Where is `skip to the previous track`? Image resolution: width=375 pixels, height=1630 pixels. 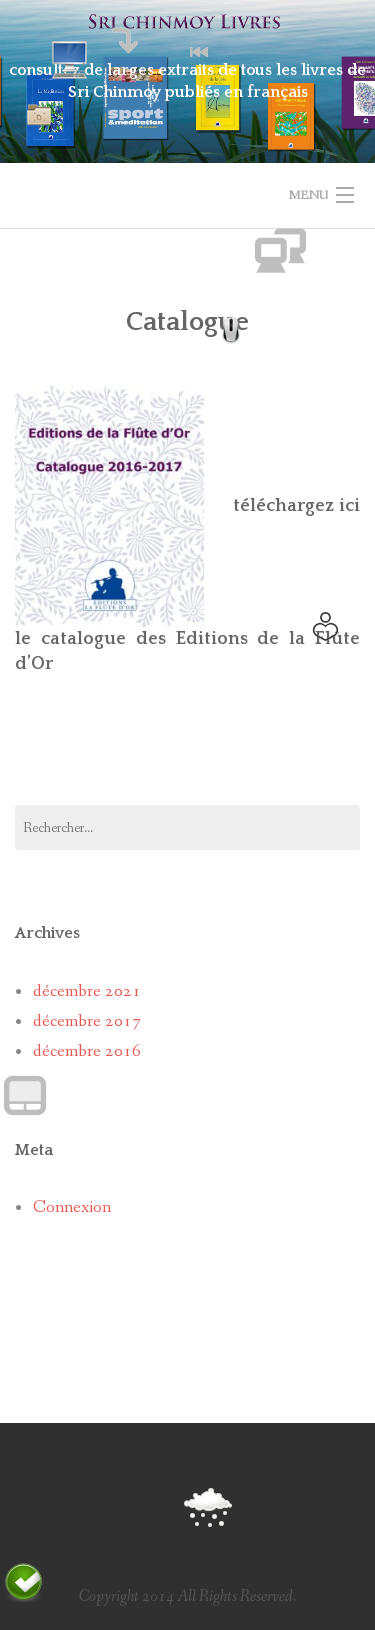
skip to the previous track is located at coordinates (199, 52).